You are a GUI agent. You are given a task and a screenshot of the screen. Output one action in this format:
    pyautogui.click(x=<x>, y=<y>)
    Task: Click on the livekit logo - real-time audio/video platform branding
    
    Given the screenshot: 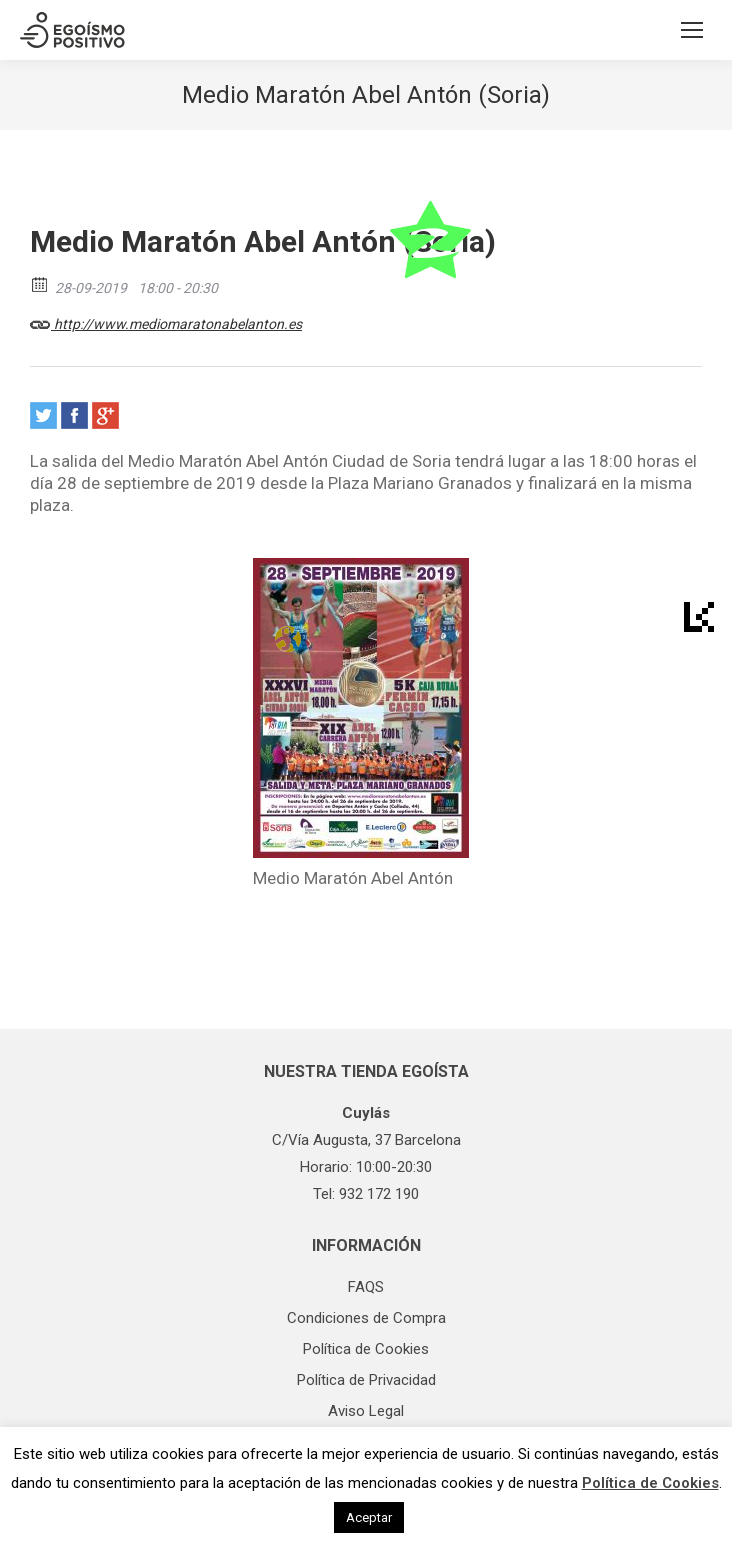 What is the action you would take?
    pyautogui.click(x=699, y=617)
    